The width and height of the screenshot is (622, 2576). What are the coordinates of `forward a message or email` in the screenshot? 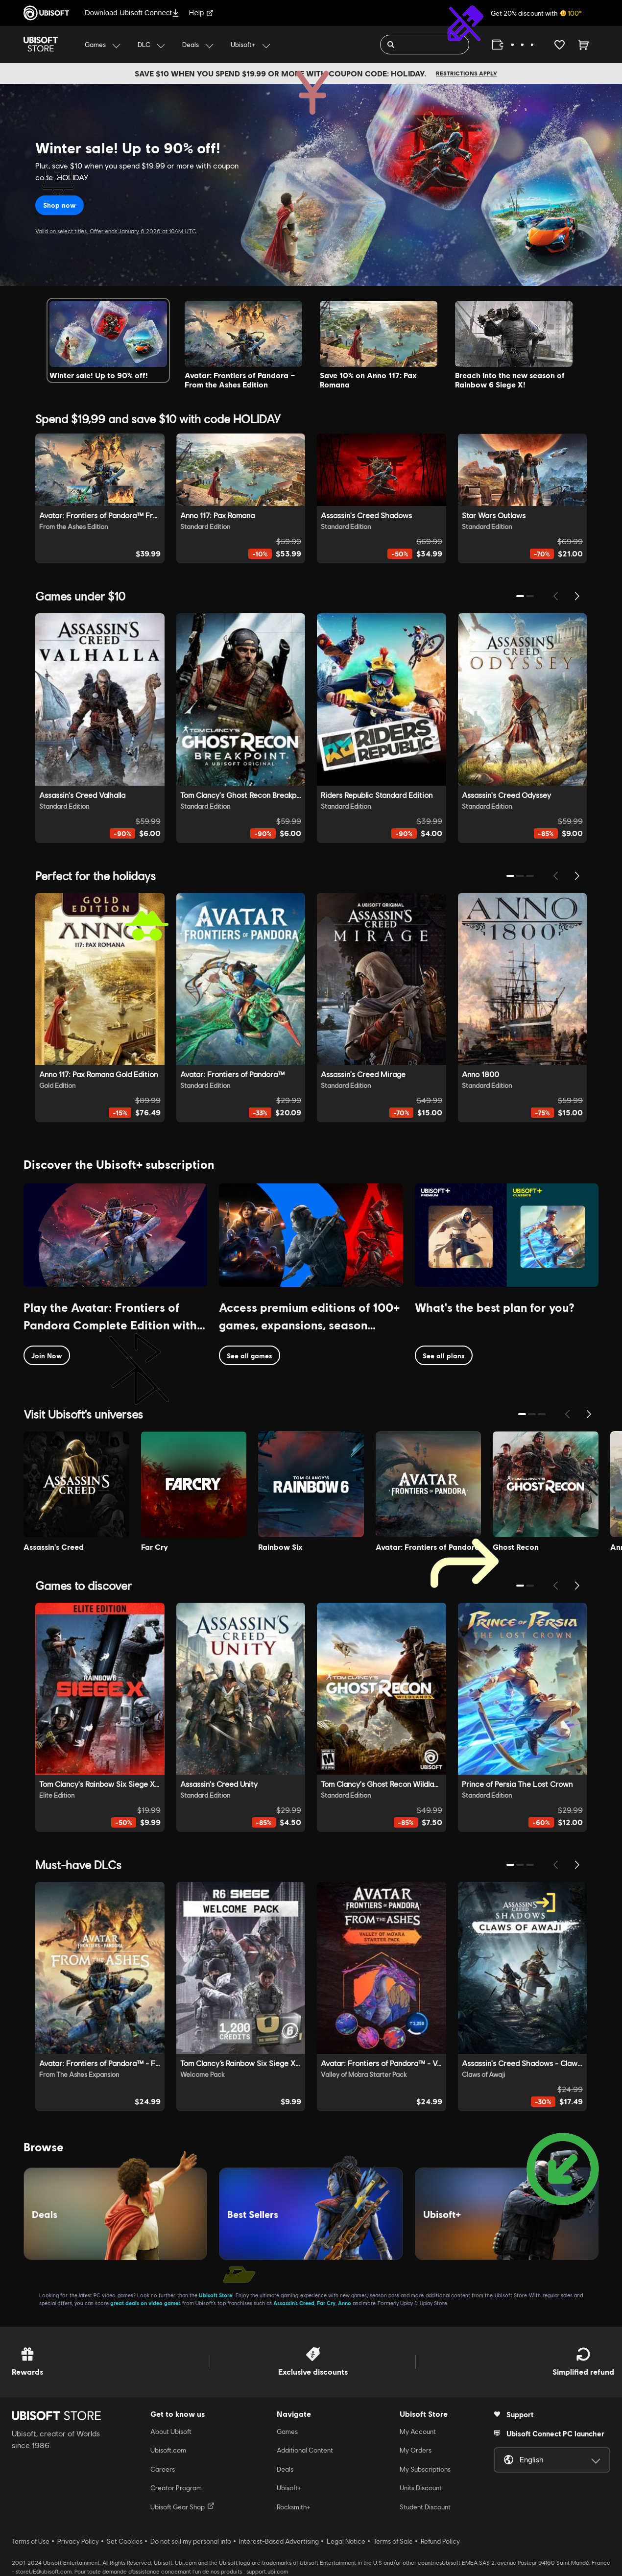 It's located at (464, 1561).